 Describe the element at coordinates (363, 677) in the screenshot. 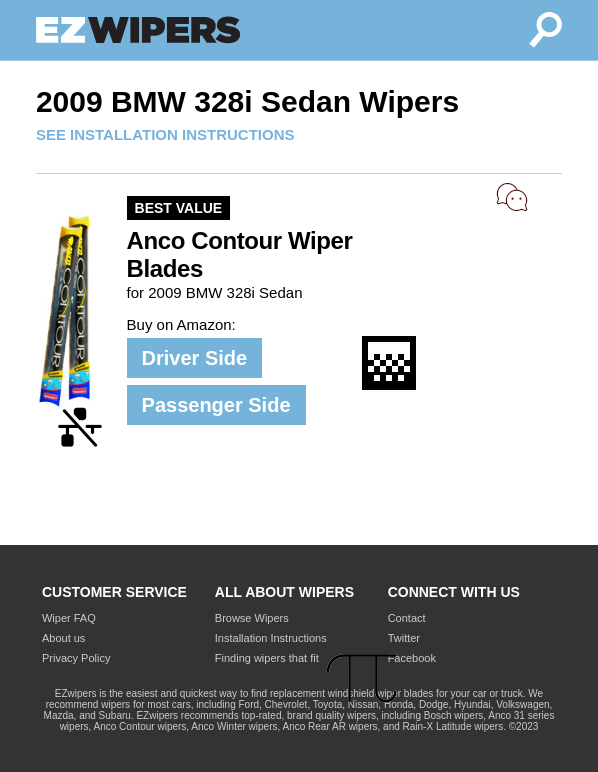

I see `access mathematical or scientific calculator functions` at that location.